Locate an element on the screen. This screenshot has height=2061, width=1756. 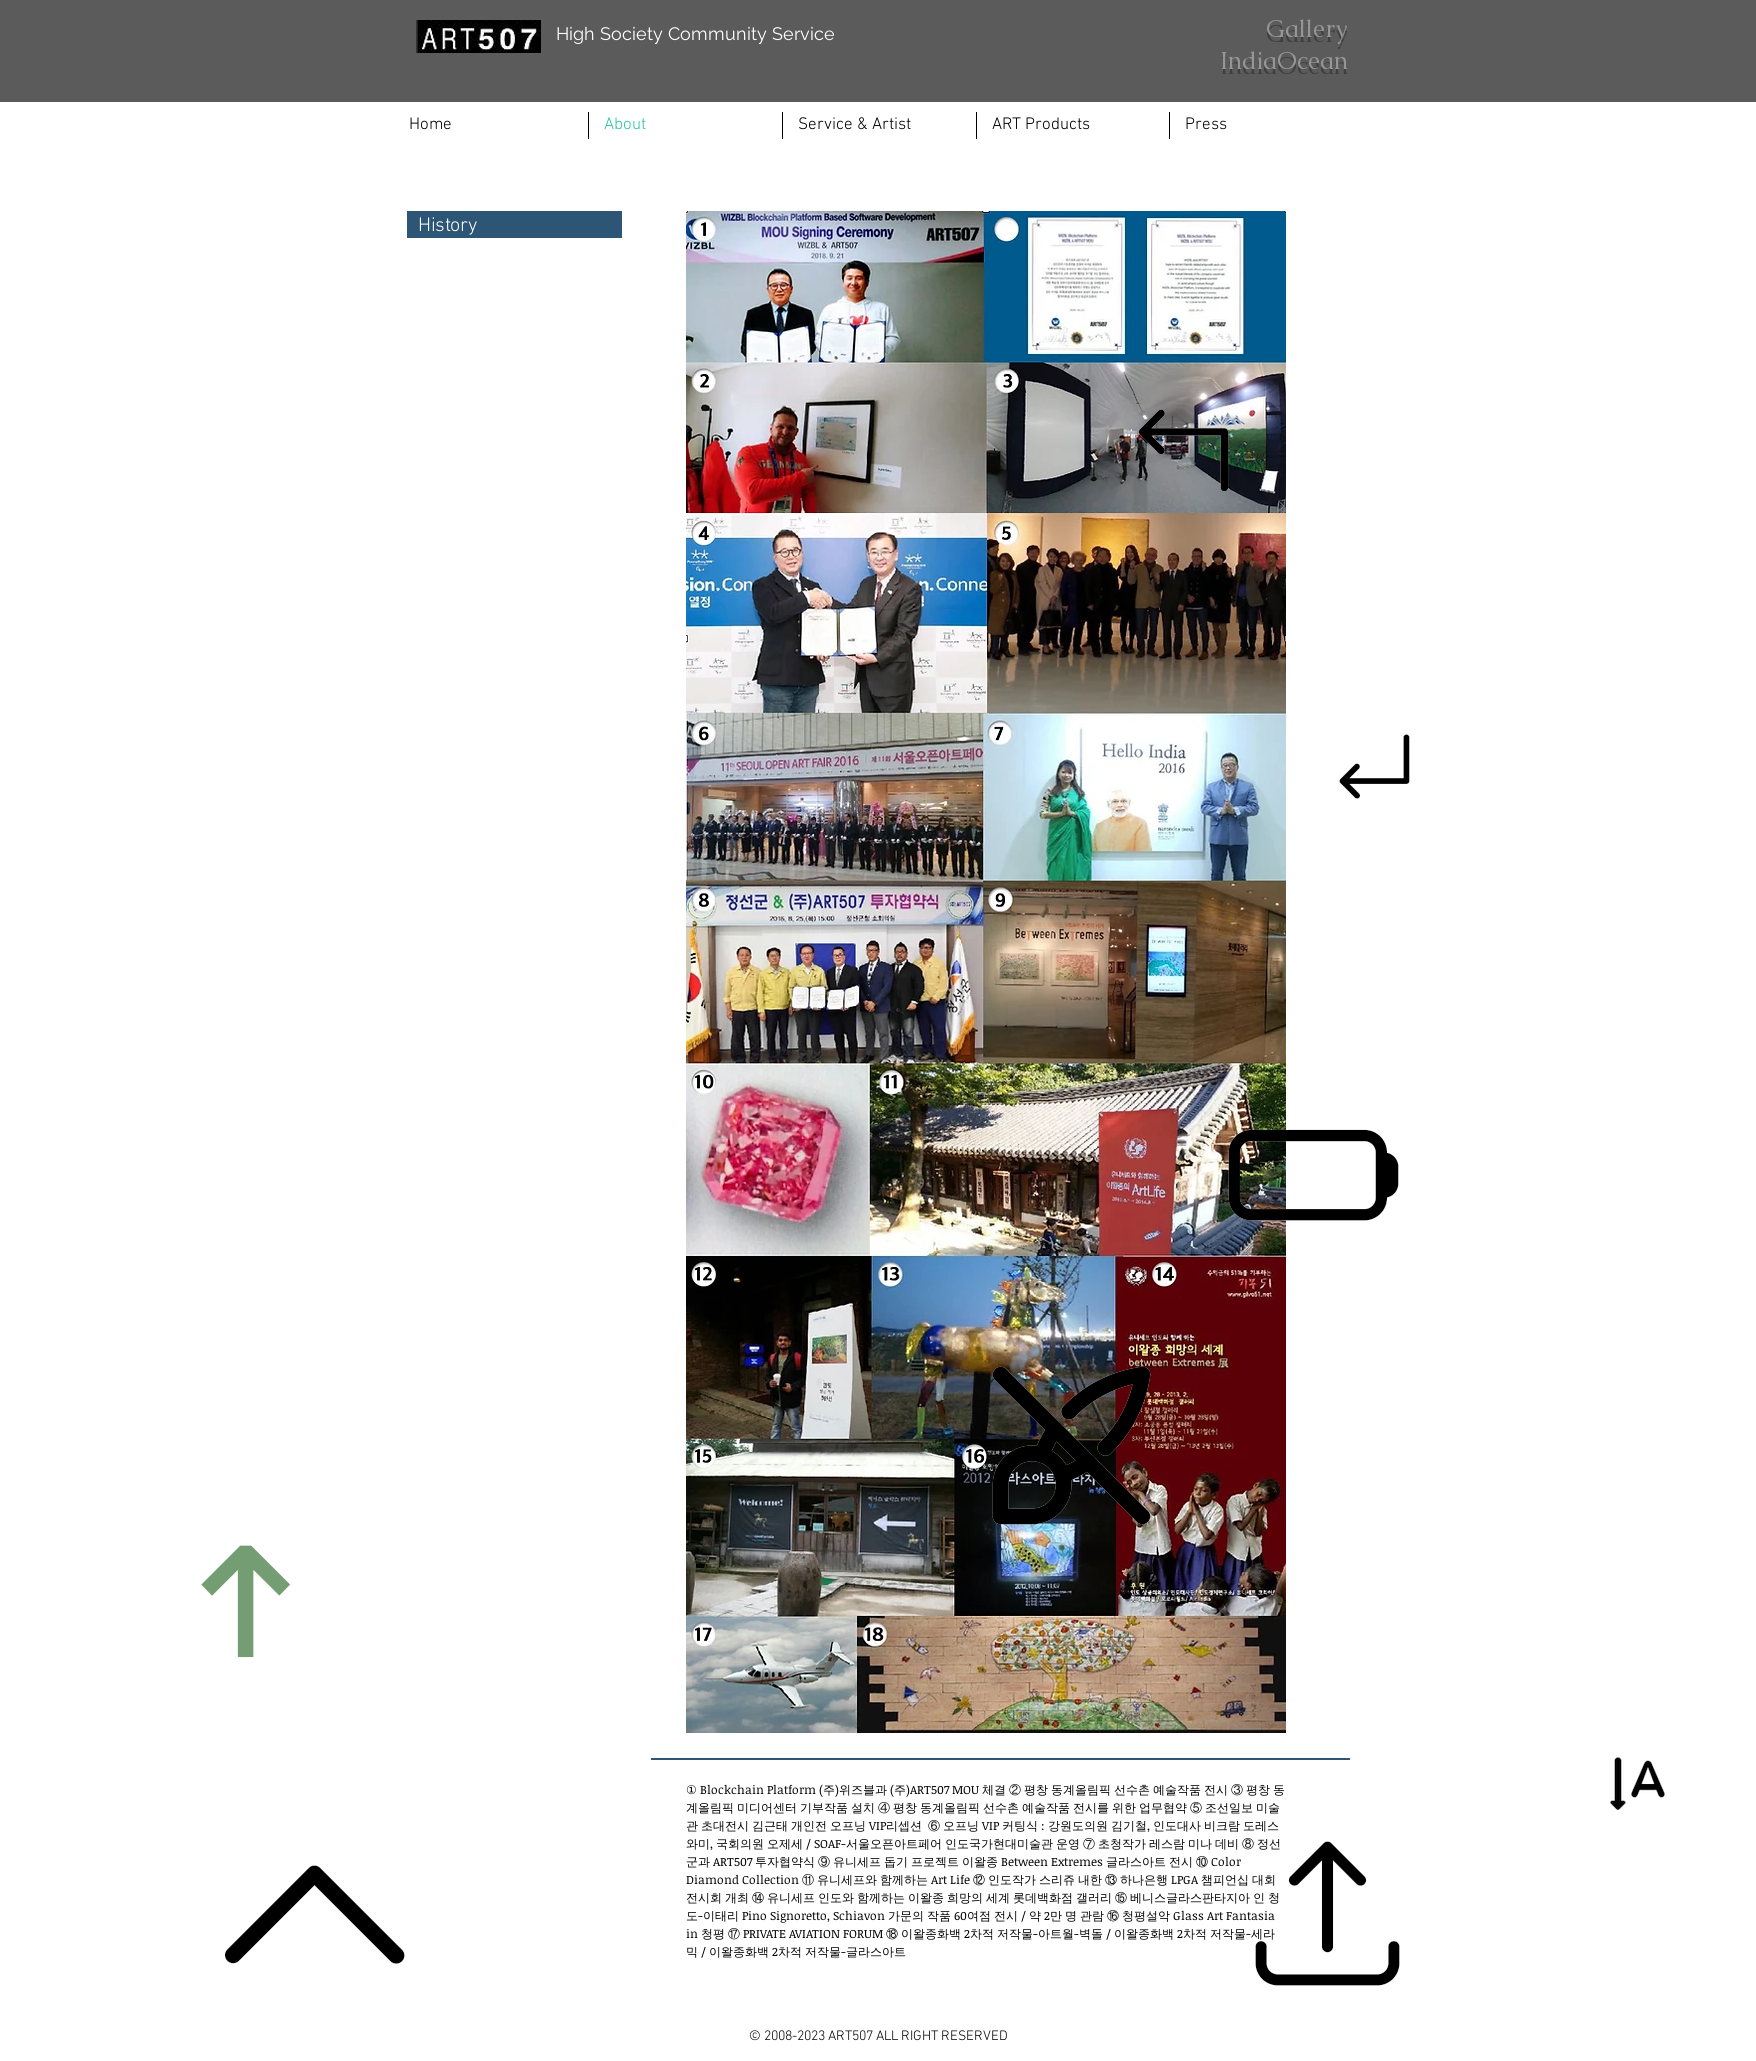
move item up in a list is located at coordinates (248, 1608).